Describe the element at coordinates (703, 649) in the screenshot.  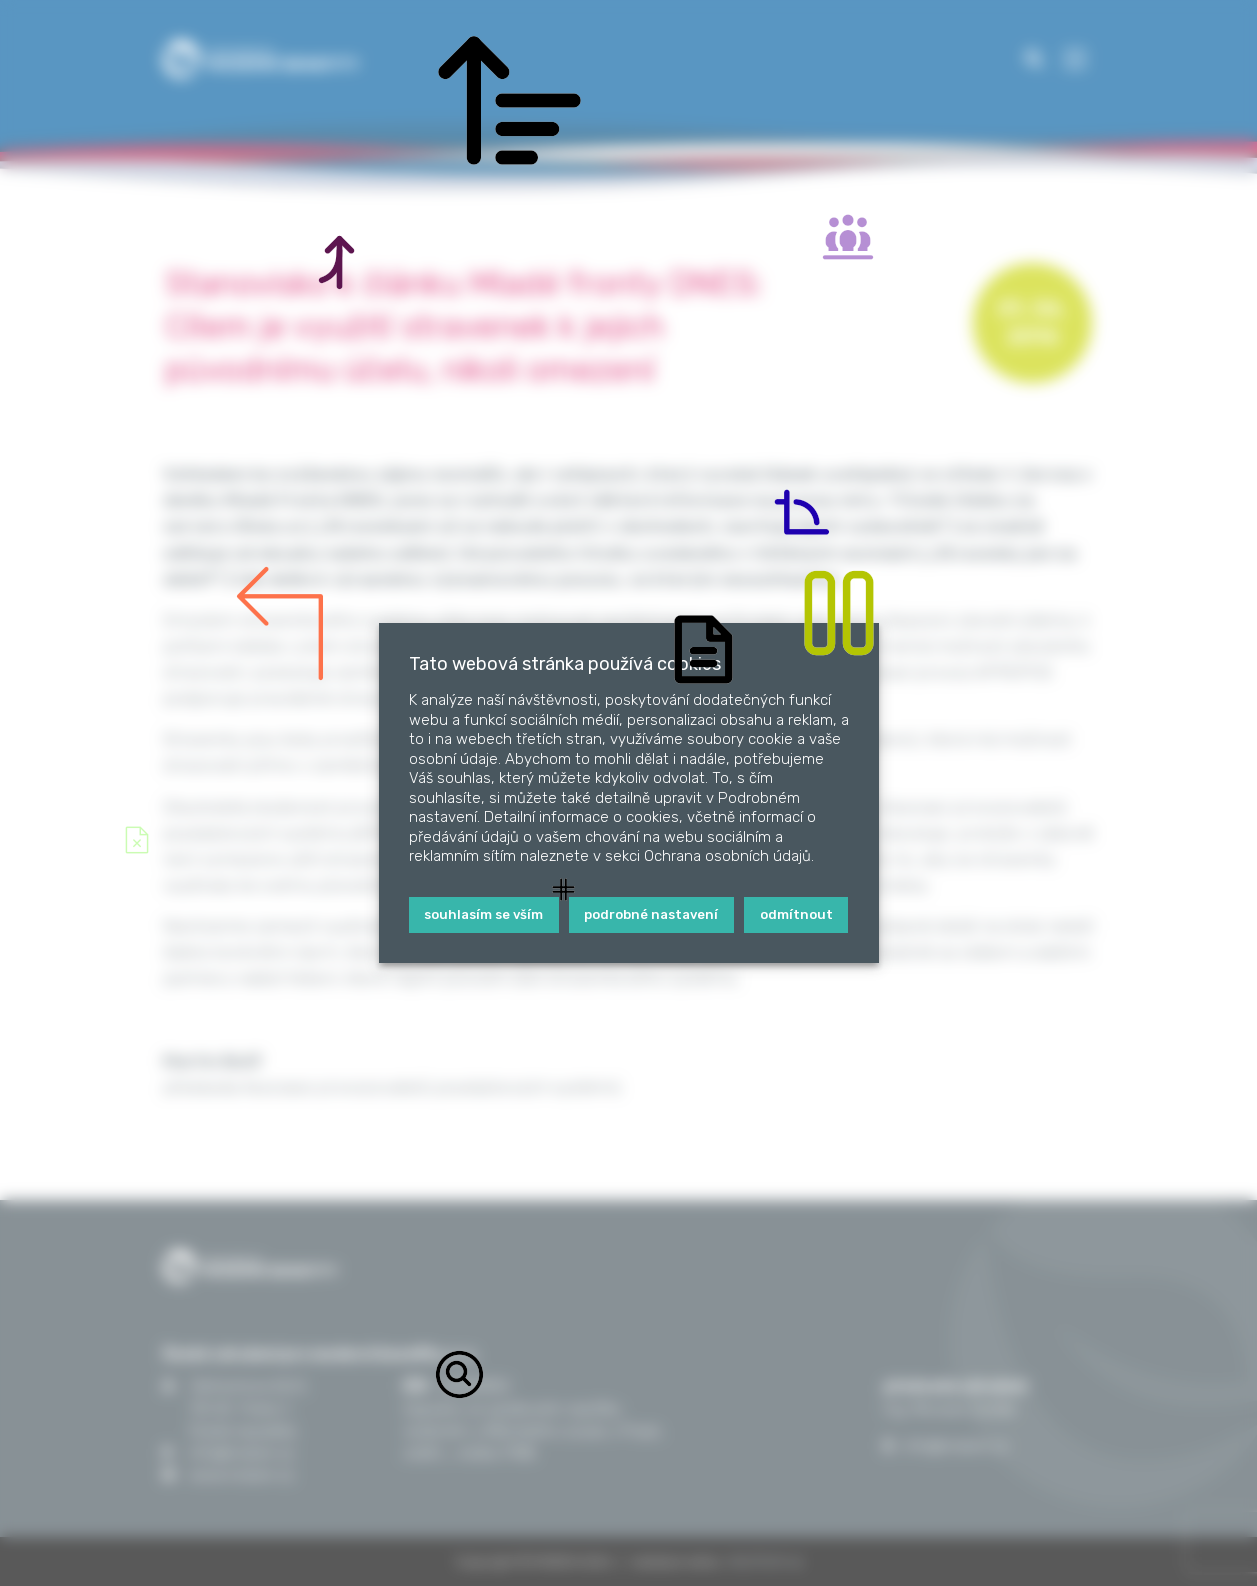
I see `view document or text file` at that location.